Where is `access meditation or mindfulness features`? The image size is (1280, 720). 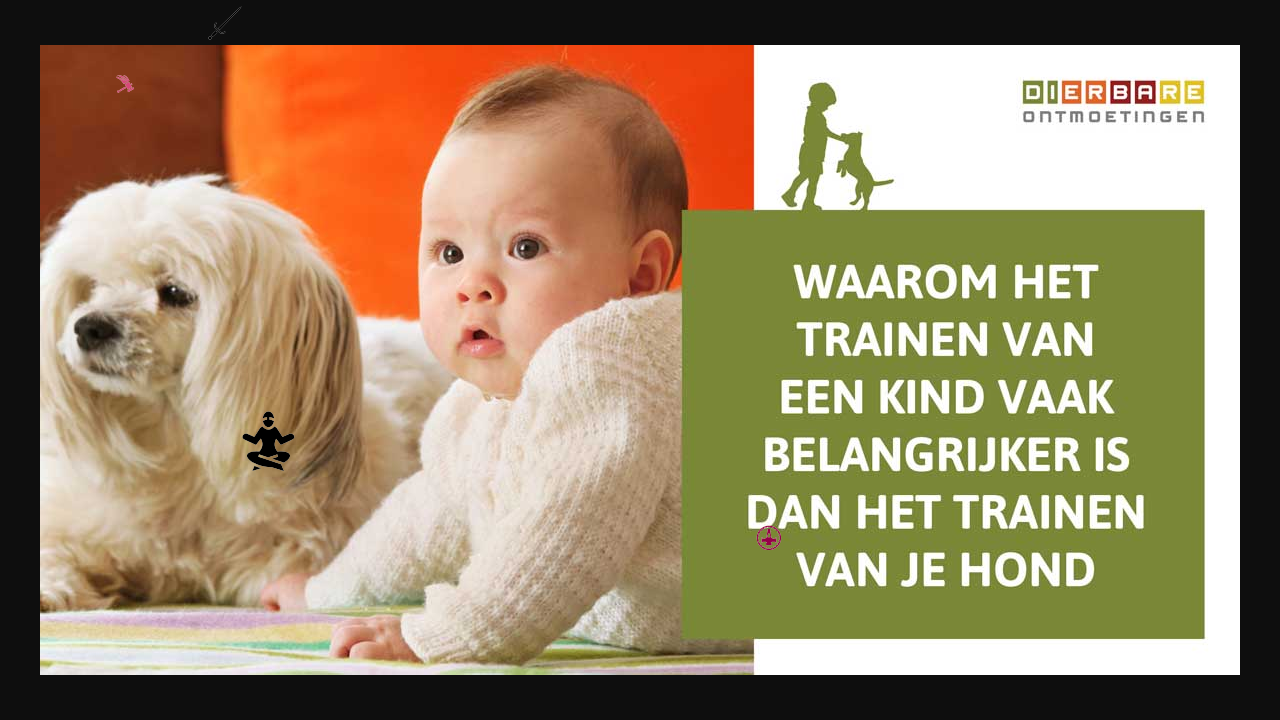
access meditation or mindfulness features is located at coordinates (267, 441).